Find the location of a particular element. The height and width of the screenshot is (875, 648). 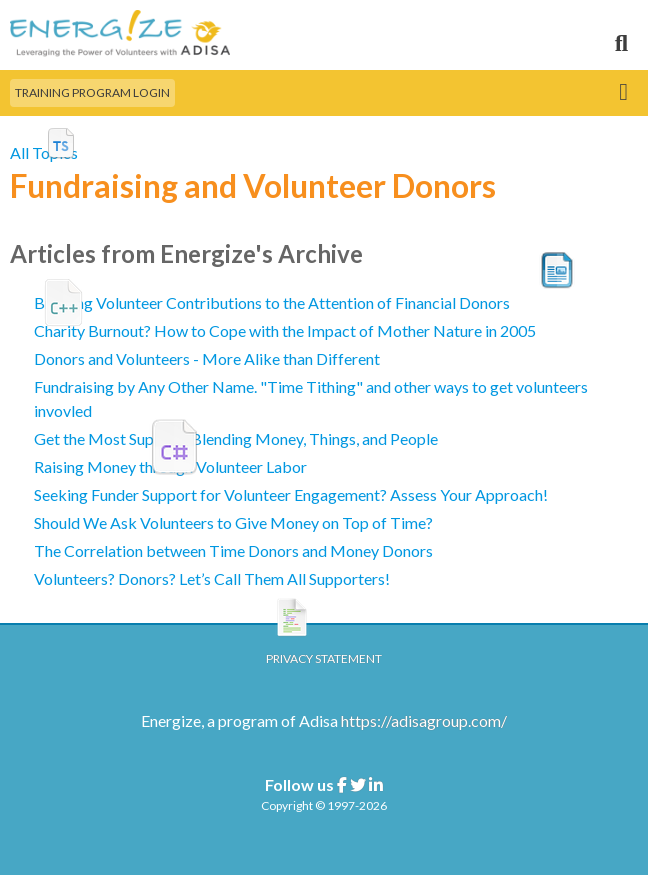

a COBOL source code file is located at coordinates (292, 618).